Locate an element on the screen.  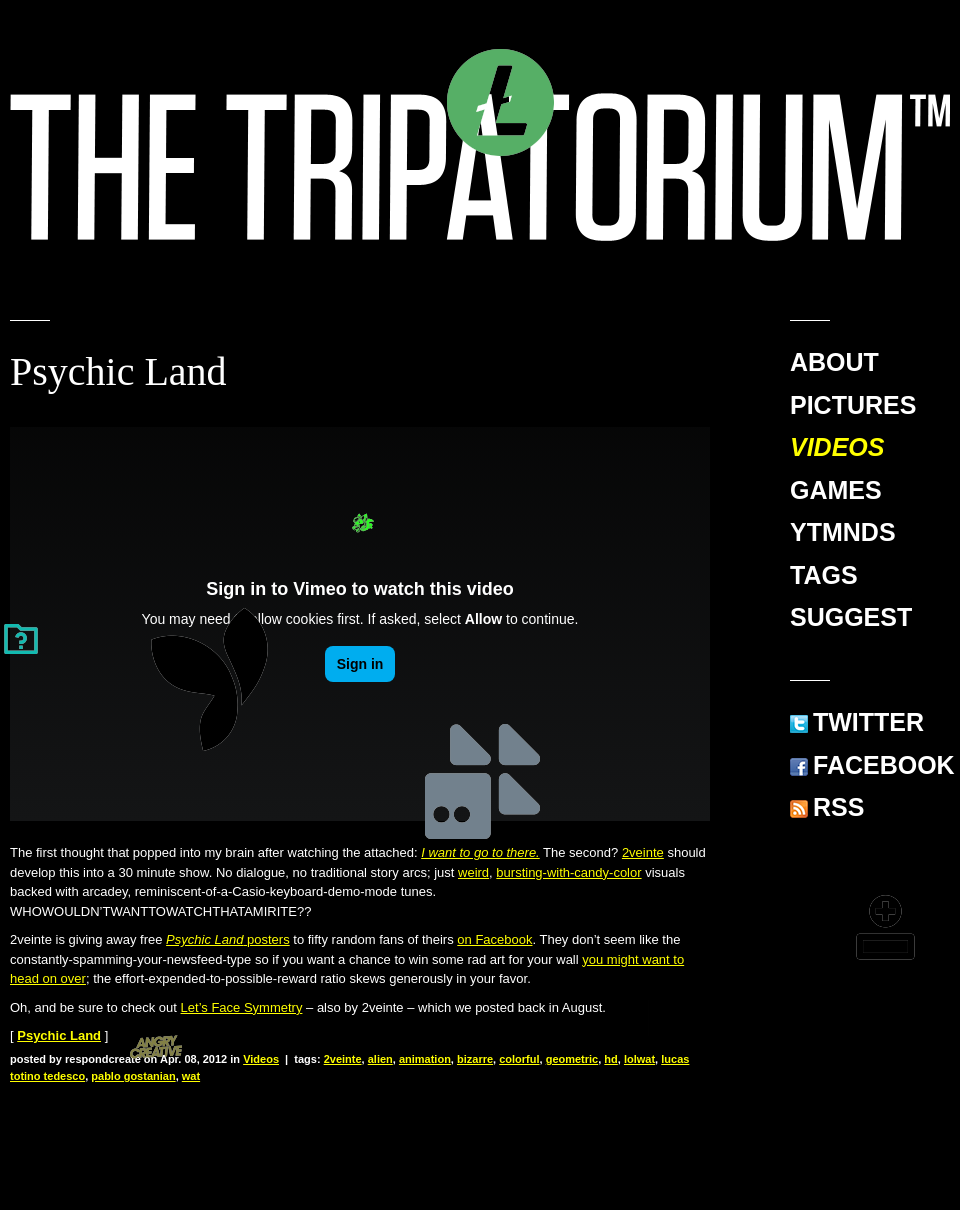
open the Firefish app is located at coordinates (482, 781).